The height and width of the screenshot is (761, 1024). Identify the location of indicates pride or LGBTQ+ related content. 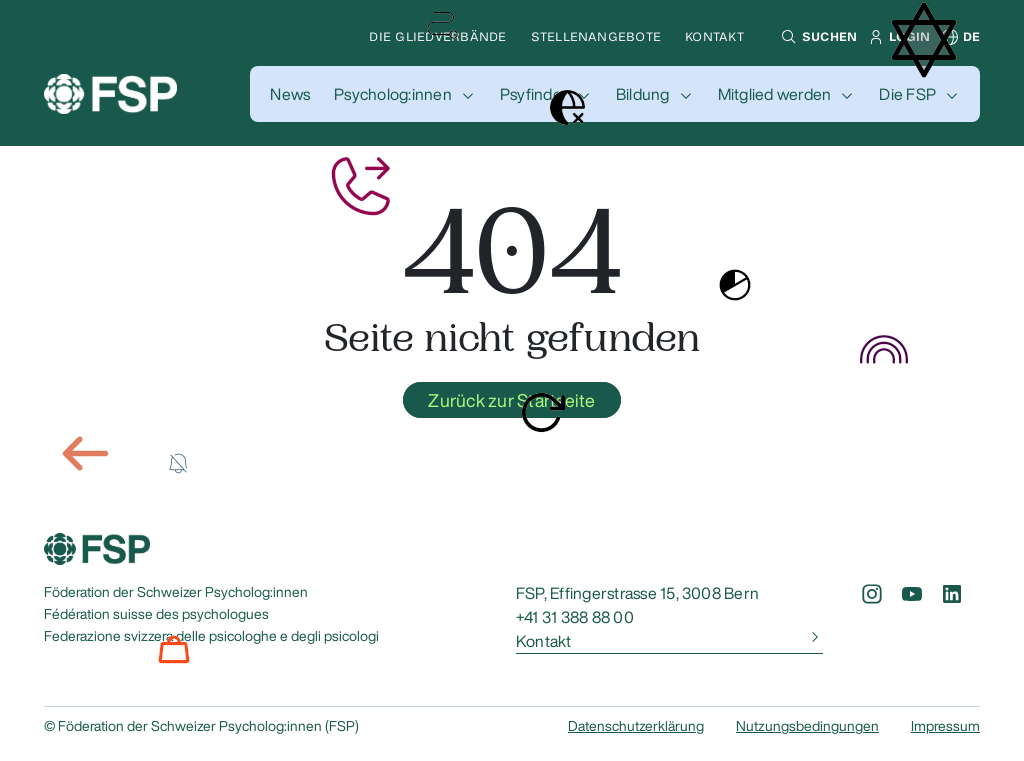
(884, 351).